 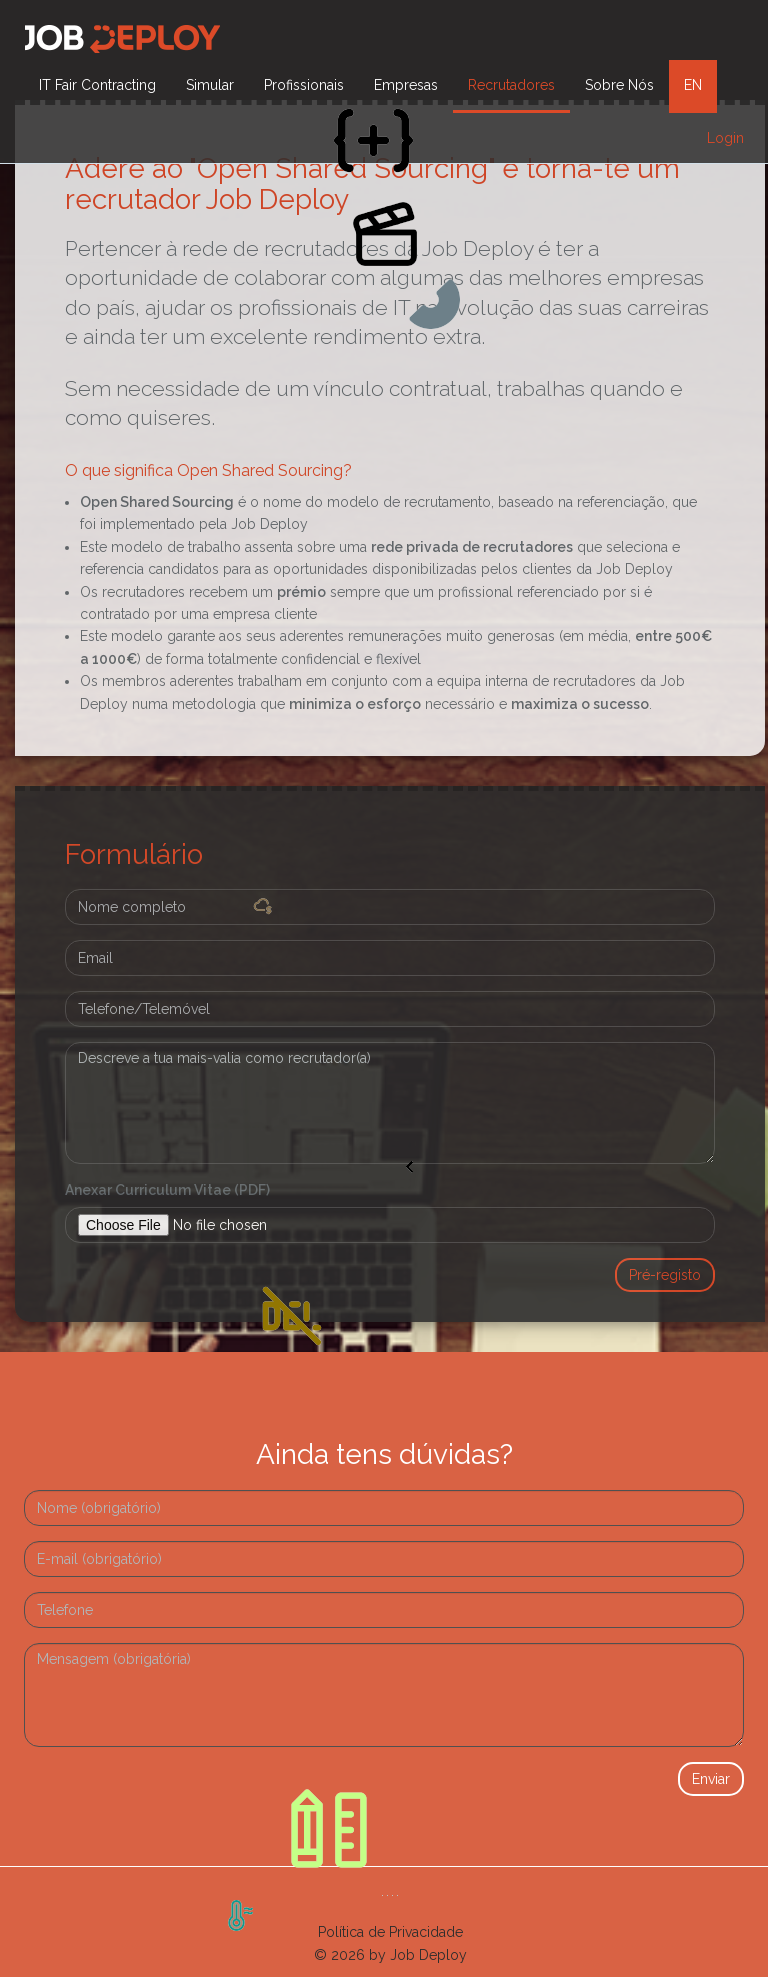 What do you see at coordinates (329, 1830) in the screenshot?
I see `access design or editing tools` at bounding box center [329, 1830].